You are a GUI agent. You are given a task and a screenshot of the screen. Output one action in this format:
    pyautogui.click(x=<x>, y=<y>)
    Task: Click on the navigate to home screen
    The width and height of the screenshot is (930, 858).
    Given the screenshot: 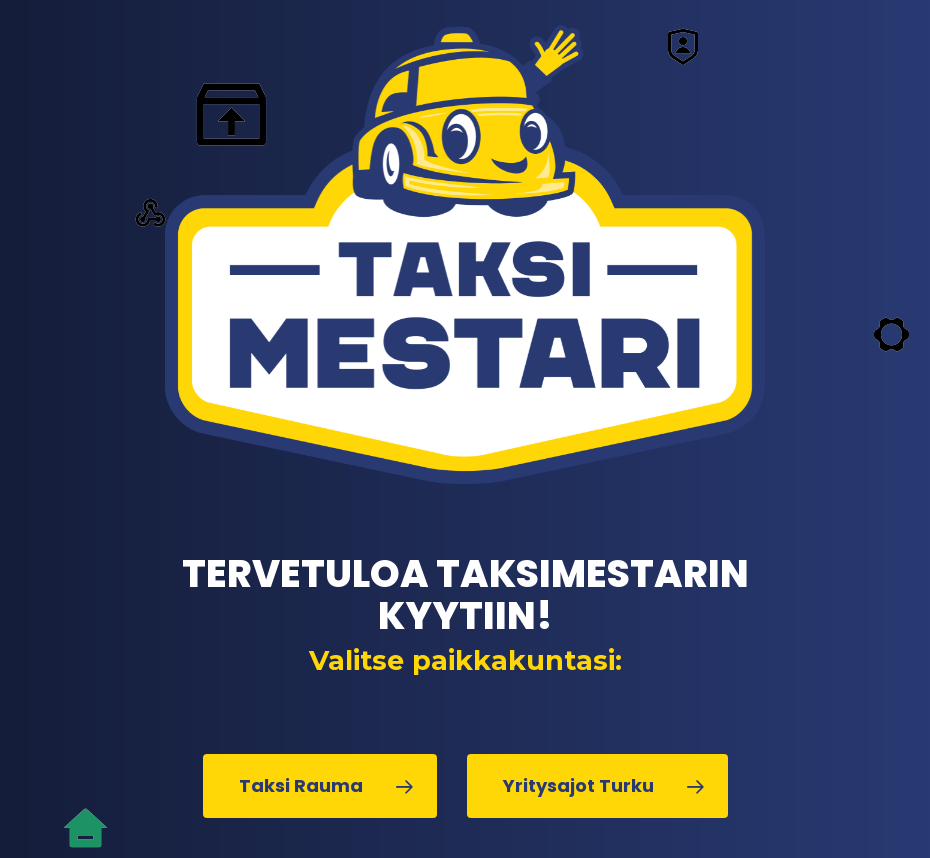 What is the action you would take?
    pyautogui.click(x=85, y=829)
    